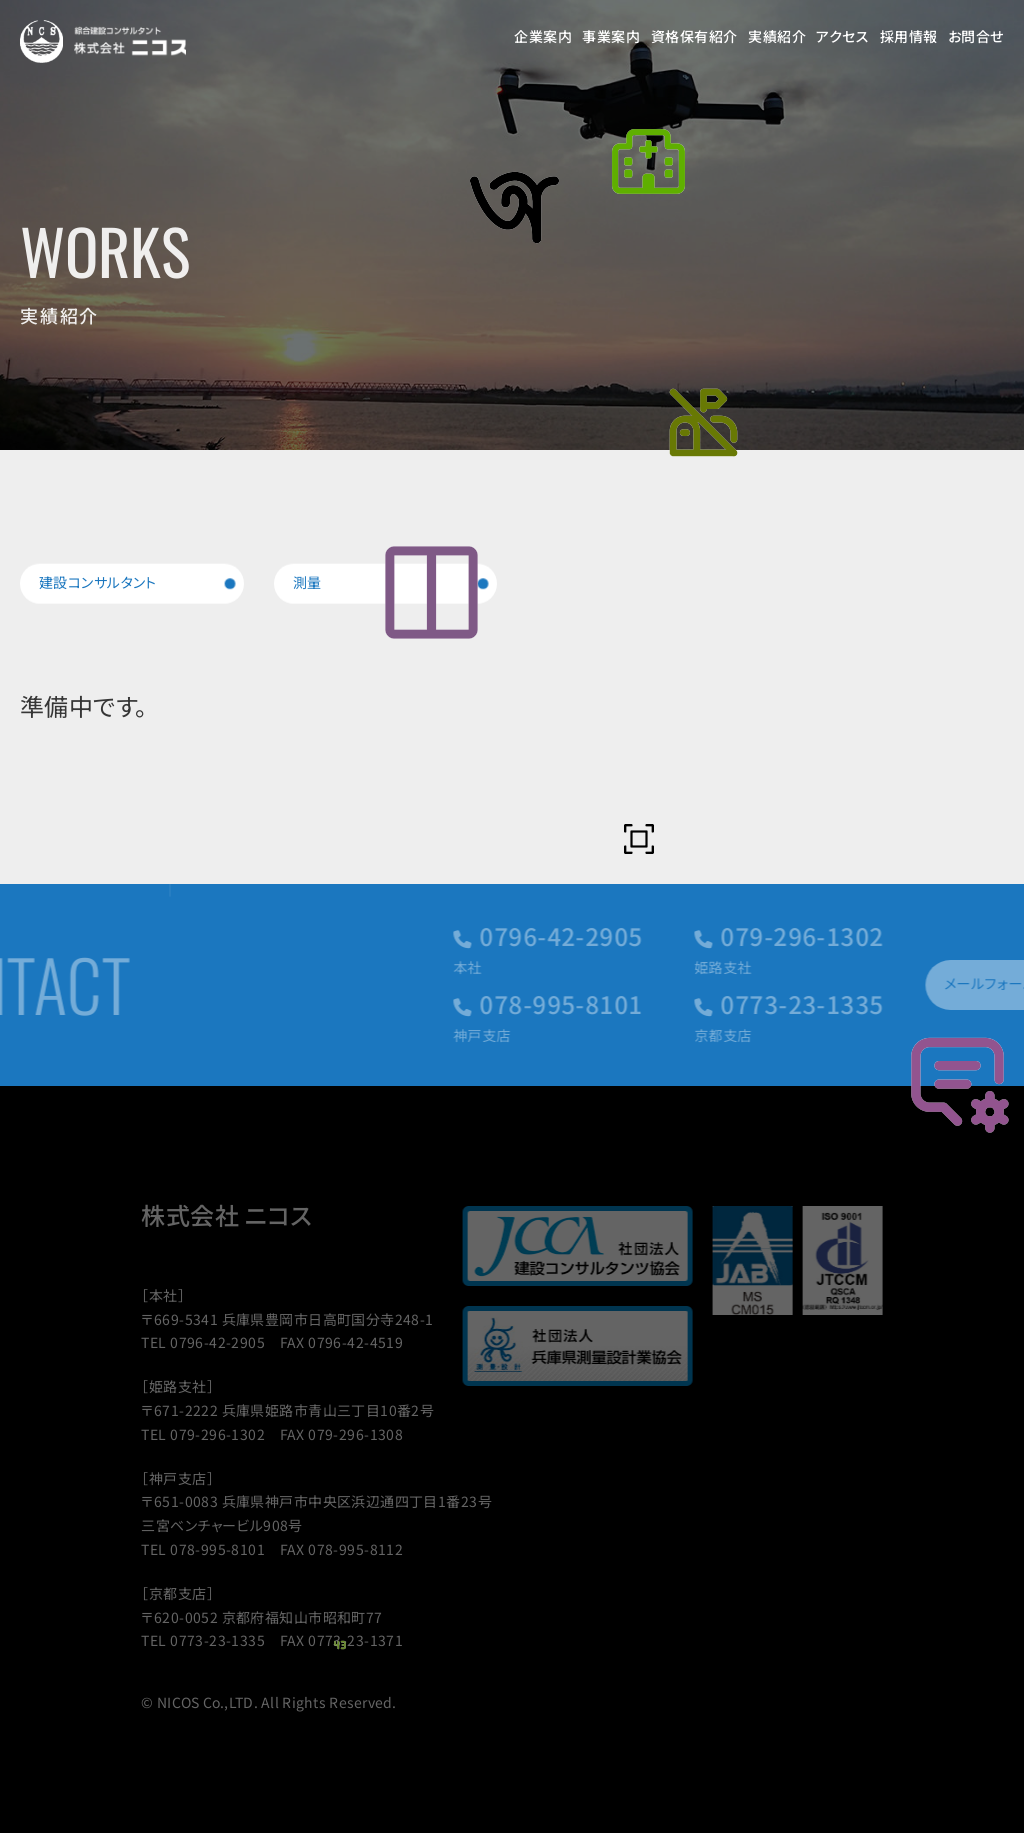 This screenshot has width=1024, height=1833. Describe the element at coordinates (957, 1079) in the screenshot. I see `access message settings` at that location.